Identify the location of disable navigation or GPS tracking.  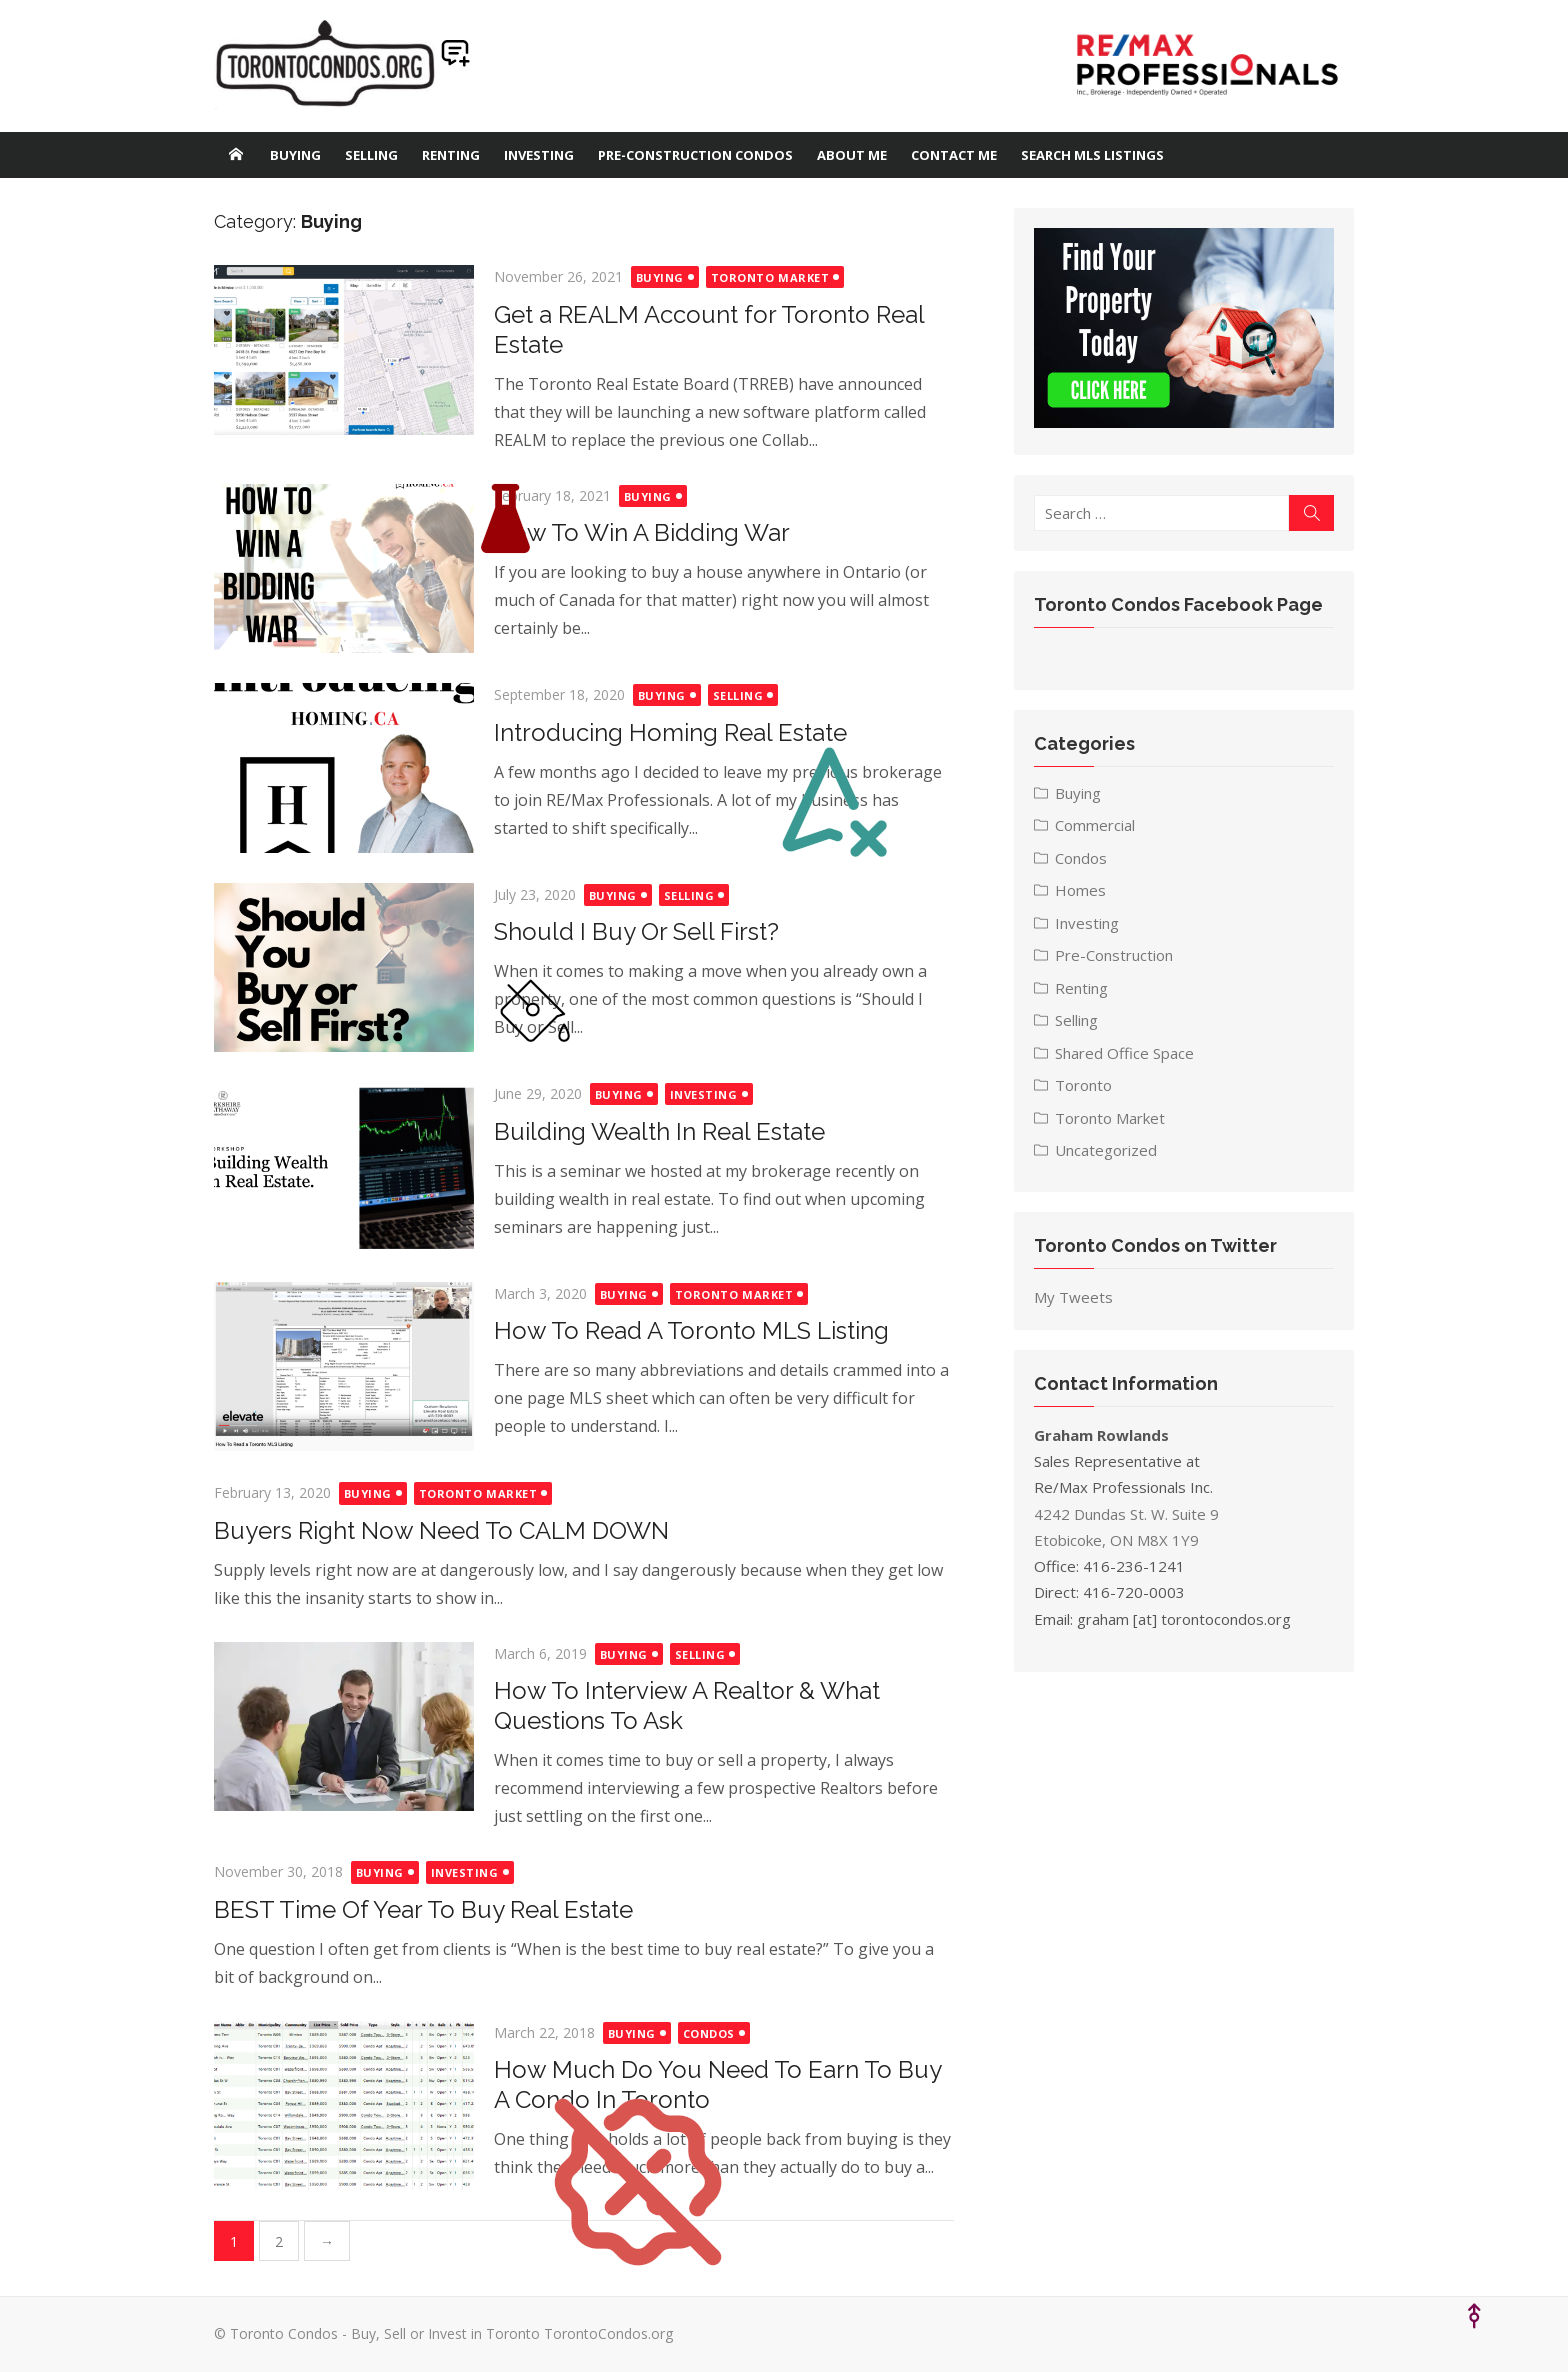
(829, 799).